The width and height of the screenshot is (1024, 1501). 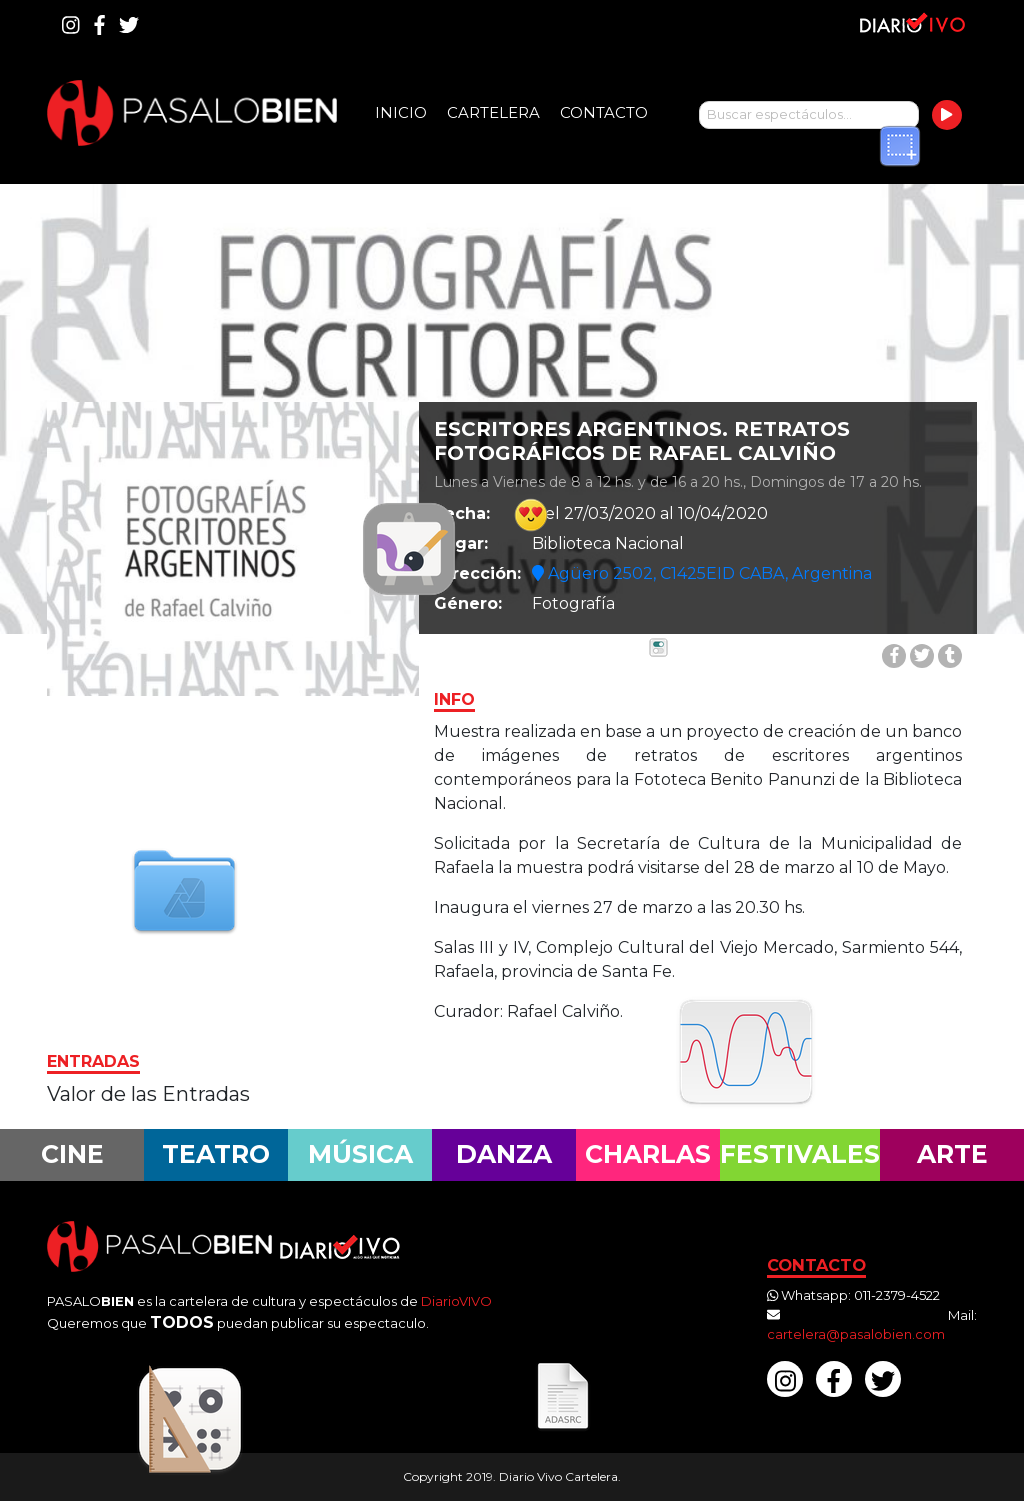 What do you see at coordinates (563, 1397) in the screenshot?
I see `ada source code file` at bounding box center [563, 1397].